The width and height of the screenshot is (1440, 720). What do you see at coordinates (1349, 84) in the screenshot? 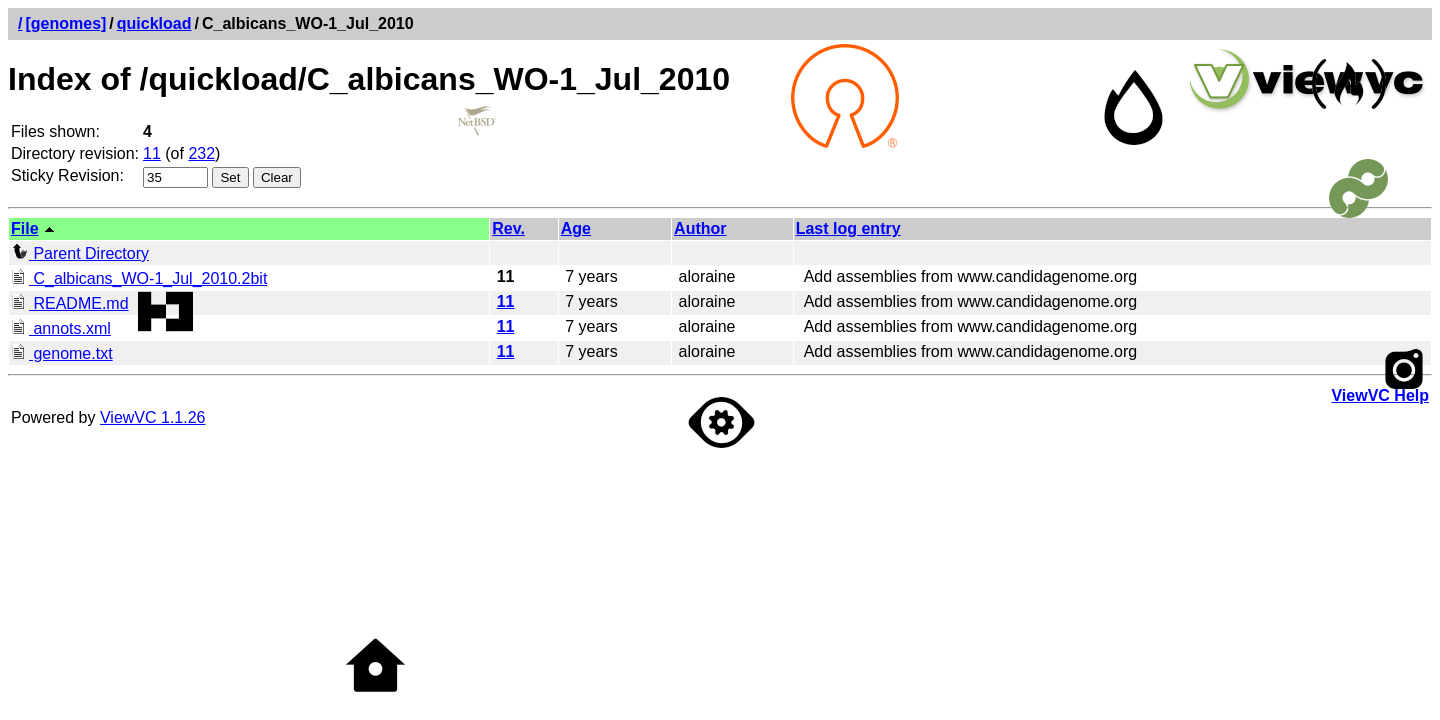
I see `visit freeCodeCamp website` at bounding box center [1349, 84].